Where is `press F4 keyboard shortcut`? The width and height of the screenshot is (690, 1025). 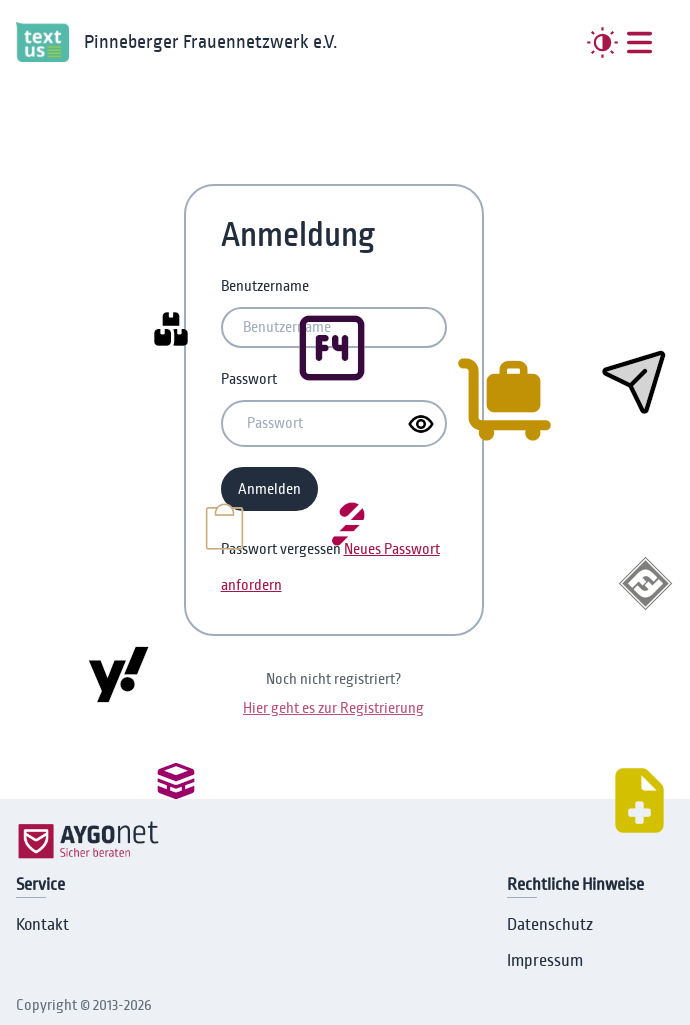 press F4 keyboard shortcut is located at coordinates (332, 348).